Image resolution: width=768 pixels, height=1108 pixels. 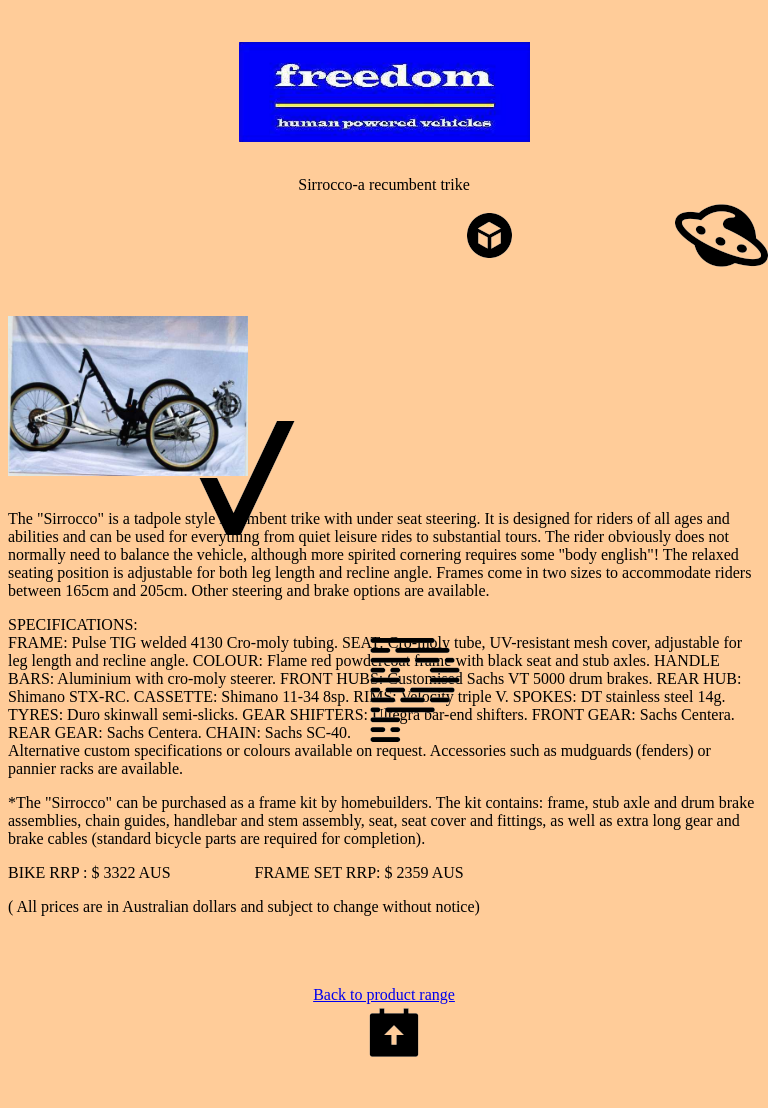 I want to click on verizon wireless app or account access, so click(x=247, y=478).